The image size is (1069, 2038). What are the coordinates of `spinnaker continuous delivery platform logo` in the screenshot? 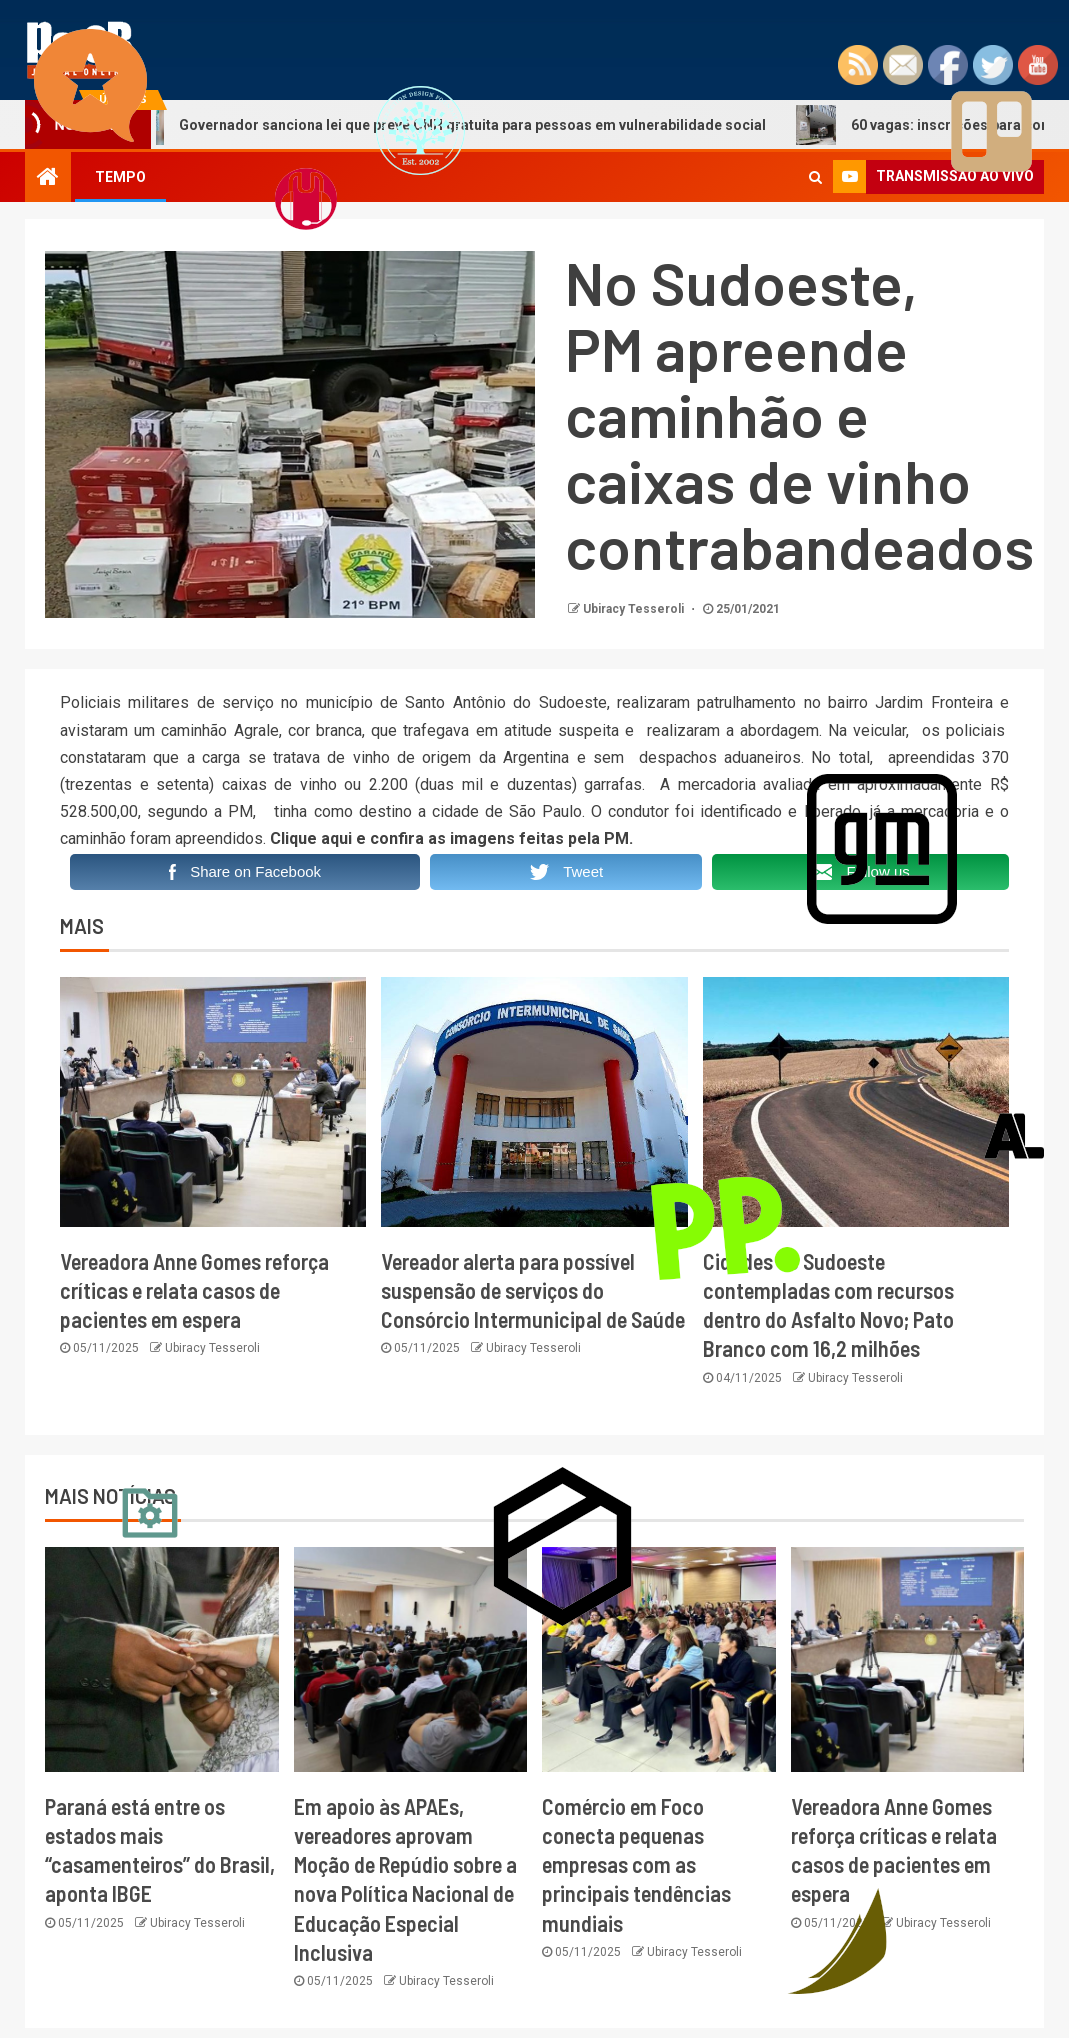 It's located at (837, 1941).